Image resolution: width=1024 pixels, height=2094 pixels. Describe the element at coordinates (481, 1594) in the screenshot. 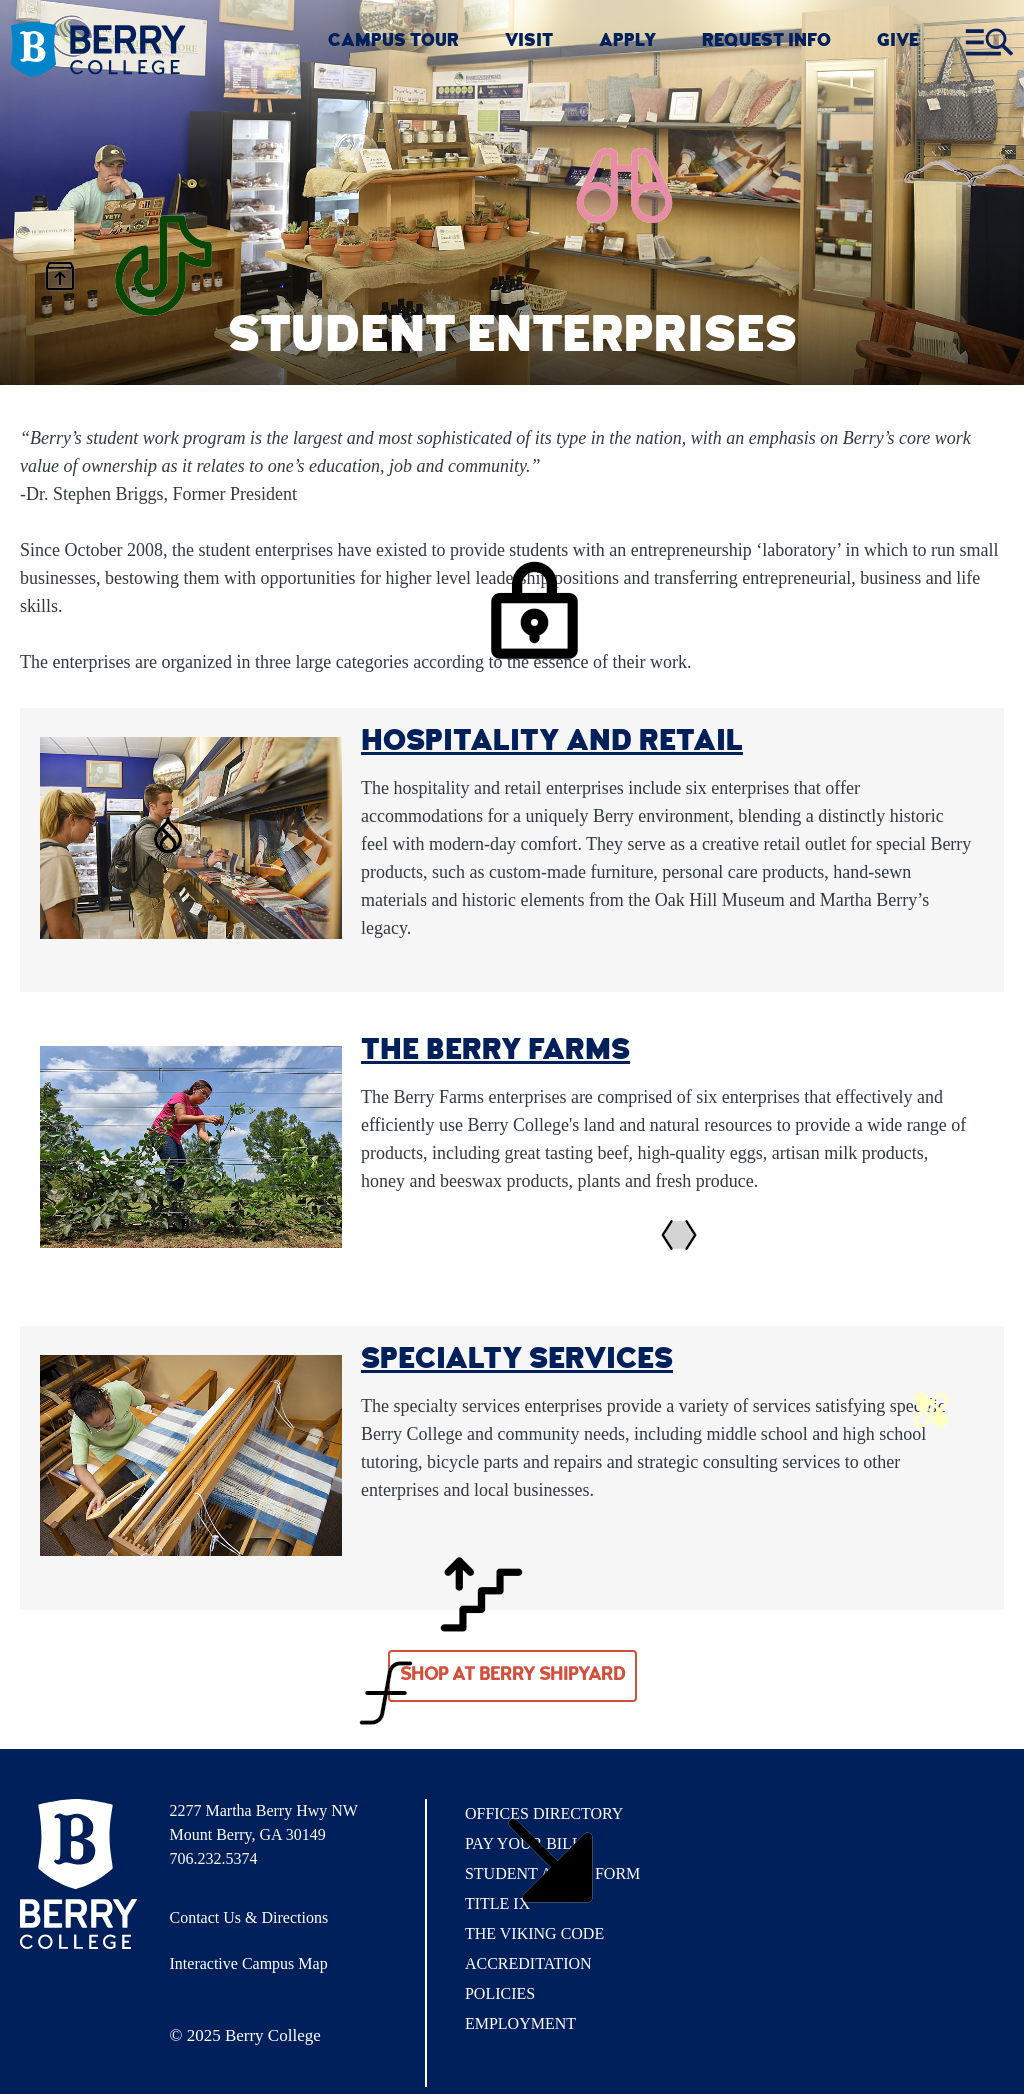

I see `go up to the next floor` at that location.